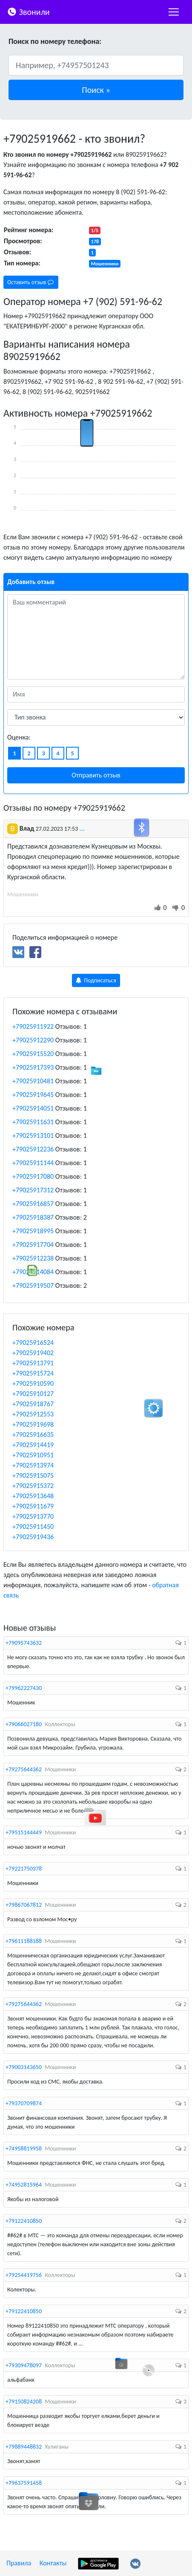 Image resolution: width=192 pixels, height=2576 pixels. What do you see at coordinates (149, 2370) in the screenshot?
I see `access cd/dvd rewritable drive` at bounding box center [149, 2370].